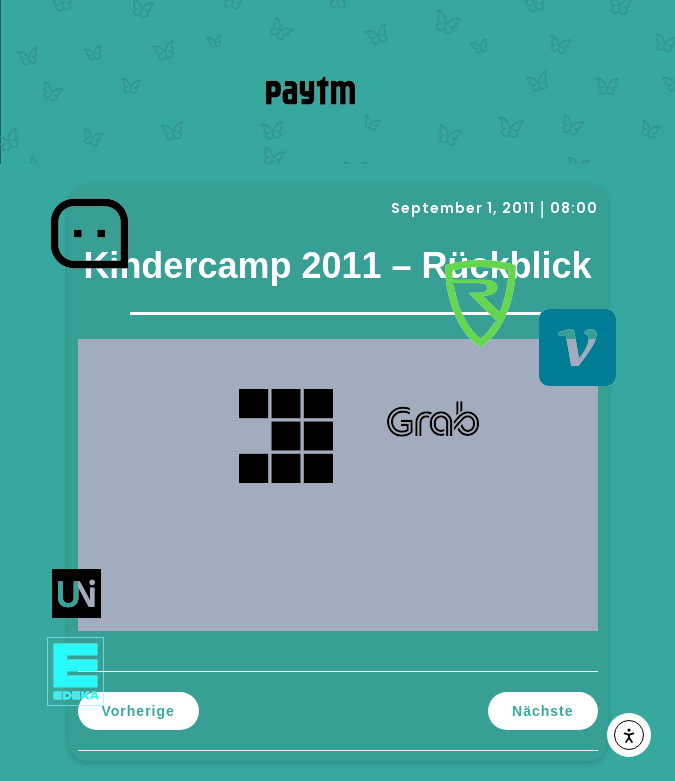 The width and height of the screenshot is (675, 781). Describe the element at coordinates (480, 303) in the screenshot. I see `Rimac Automobili company logo` at that location.